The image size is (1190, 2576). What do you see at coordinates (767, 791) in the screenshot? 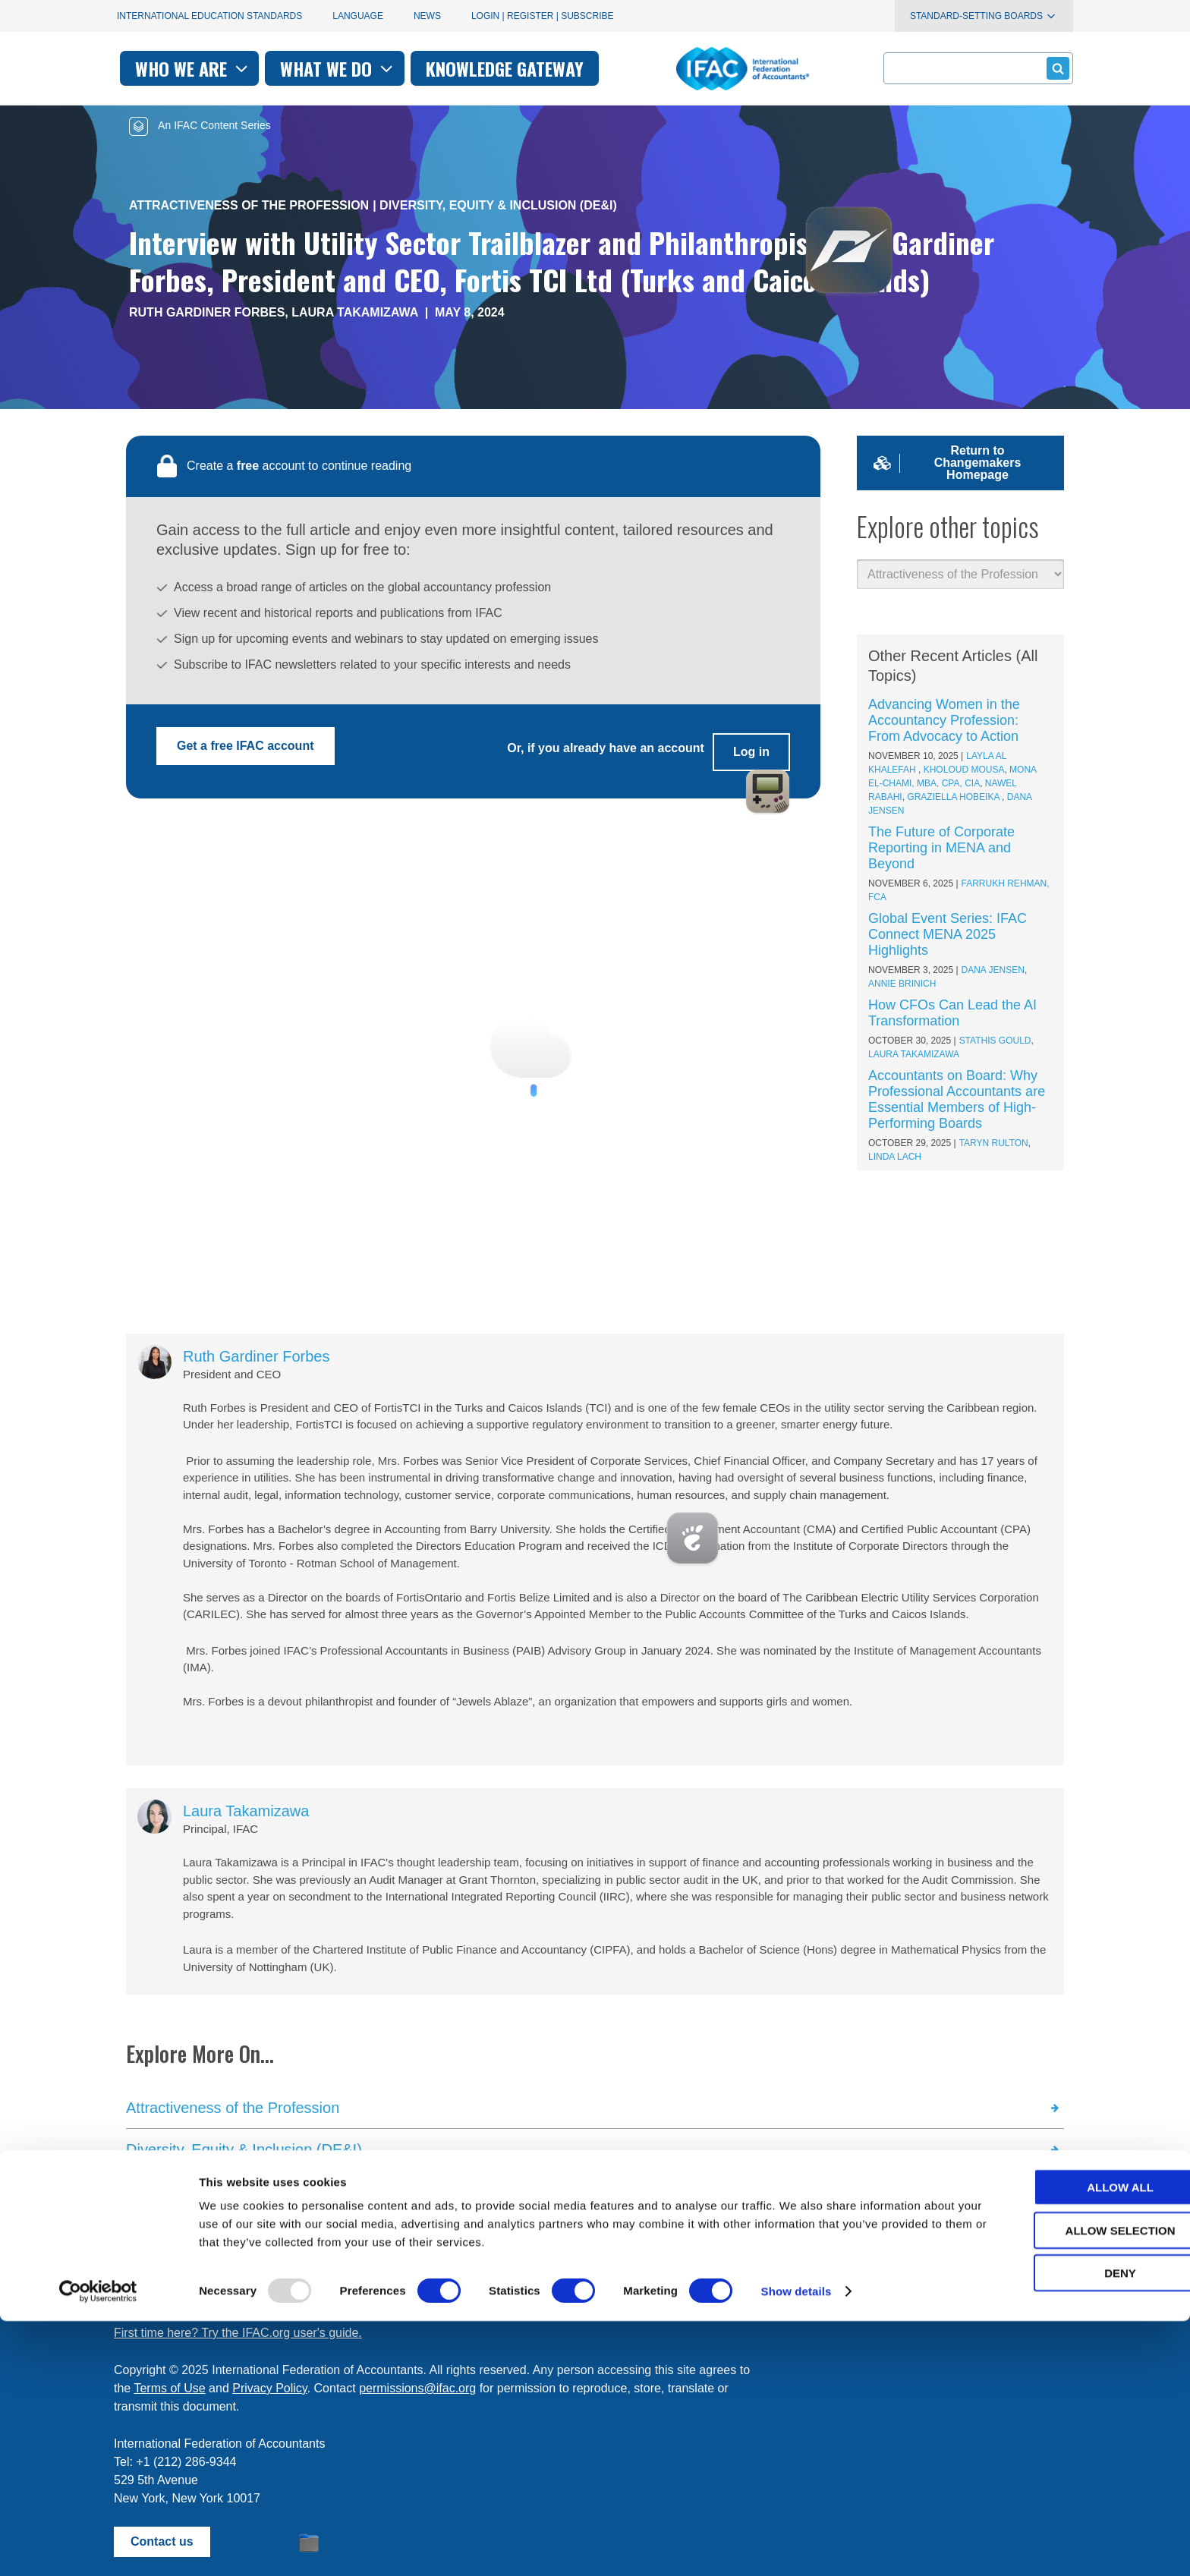
I see `launch cartridges retro game emulator` at bounding box center [767, 791].